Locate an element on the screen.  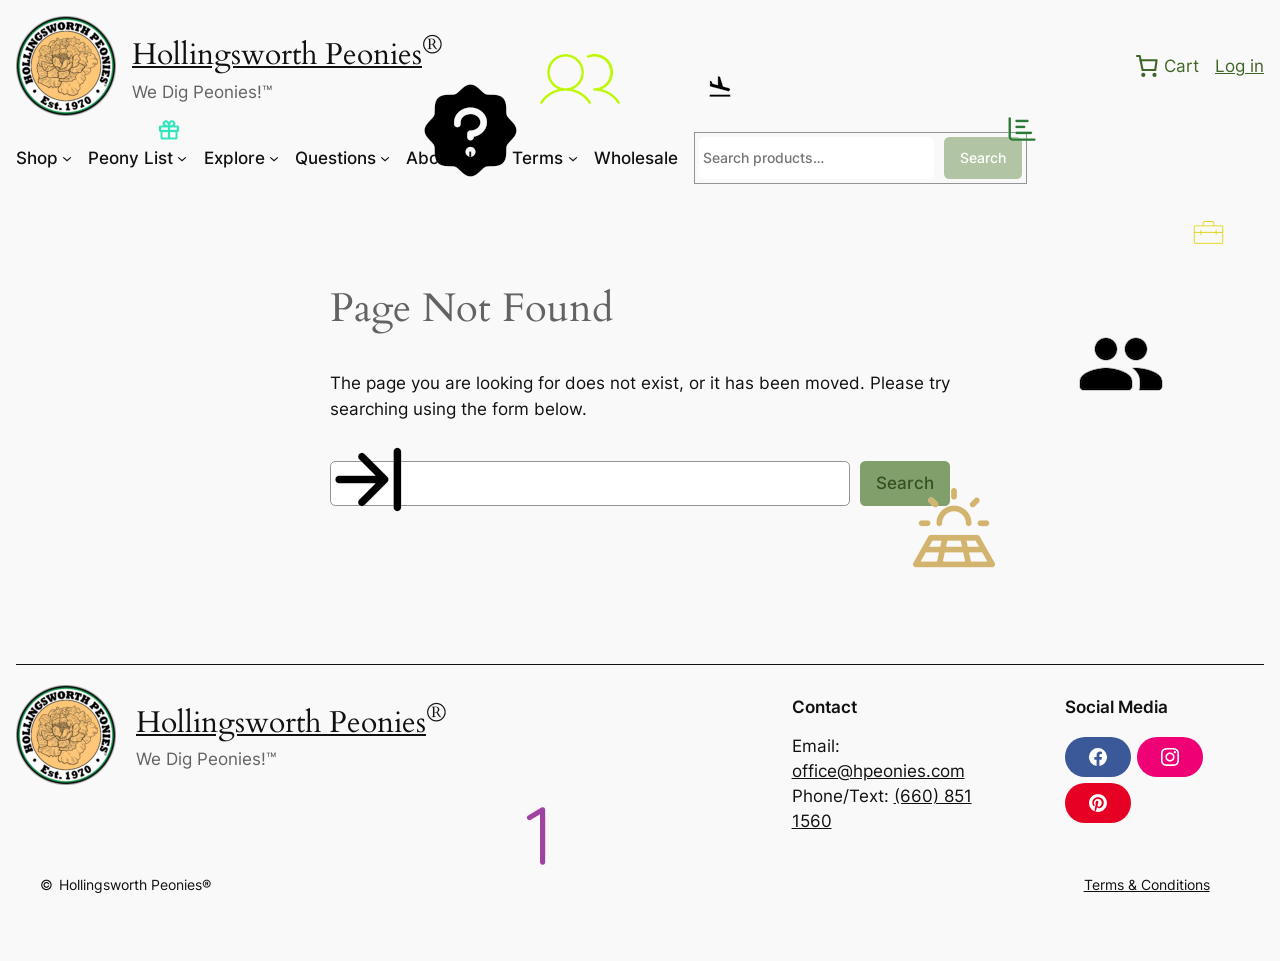
indicates first place or top ranking is located at coordinates (540, 836).